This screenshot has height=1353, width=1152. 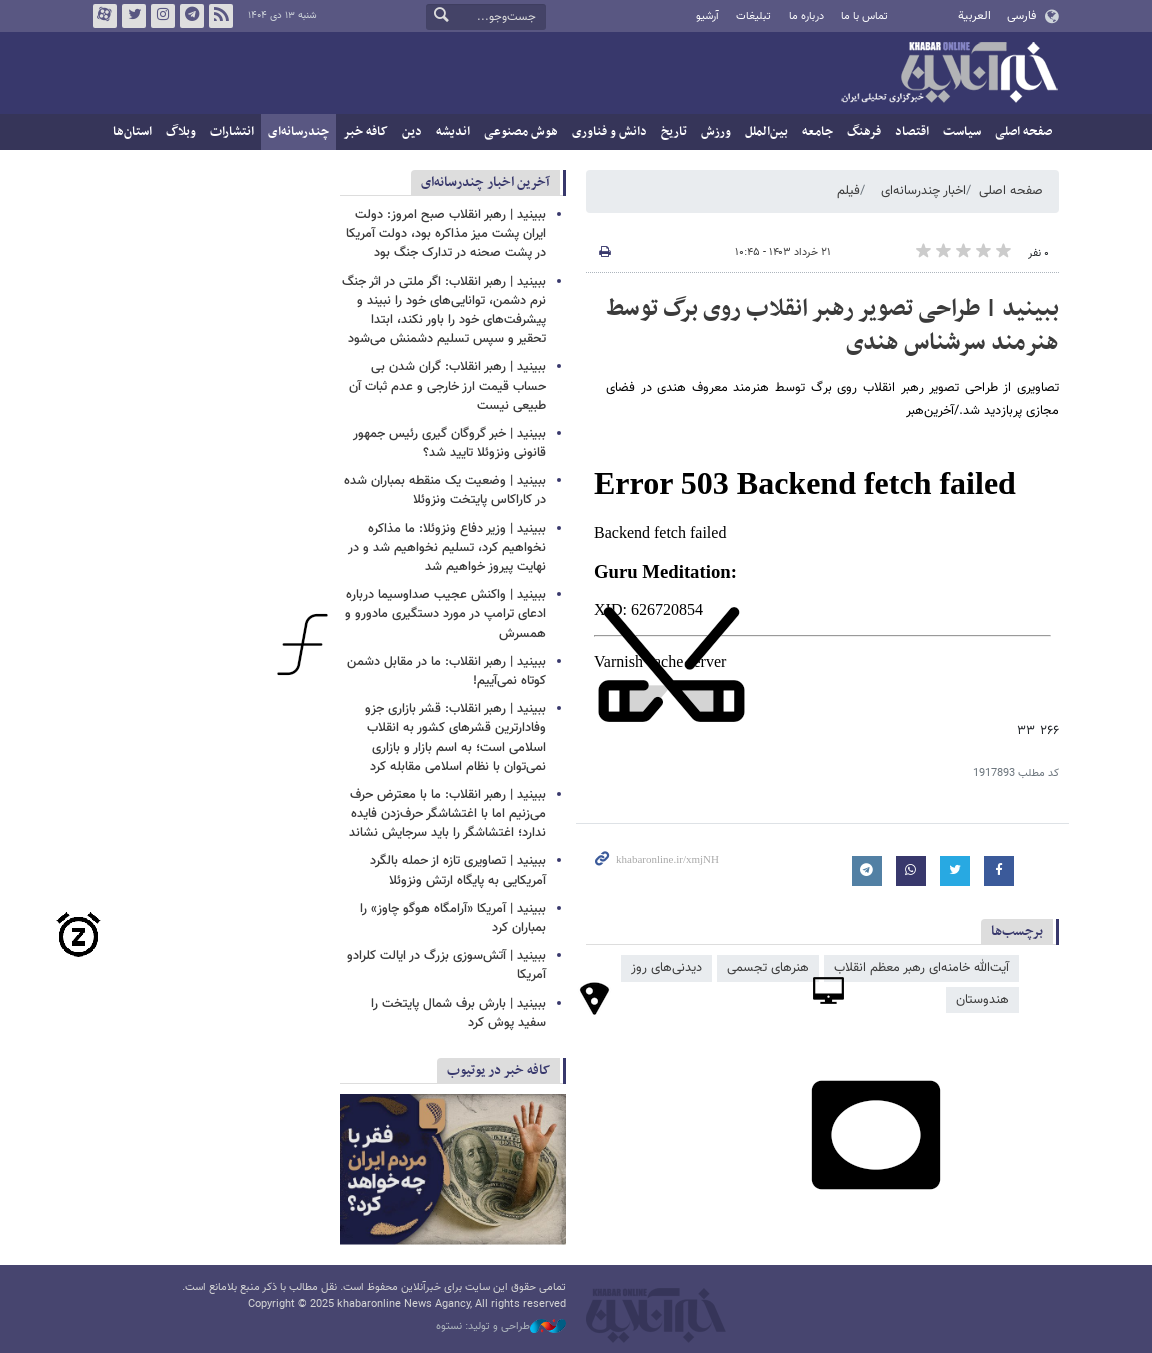 I want to click on access function or formula editor, so click(x=302, y=644).